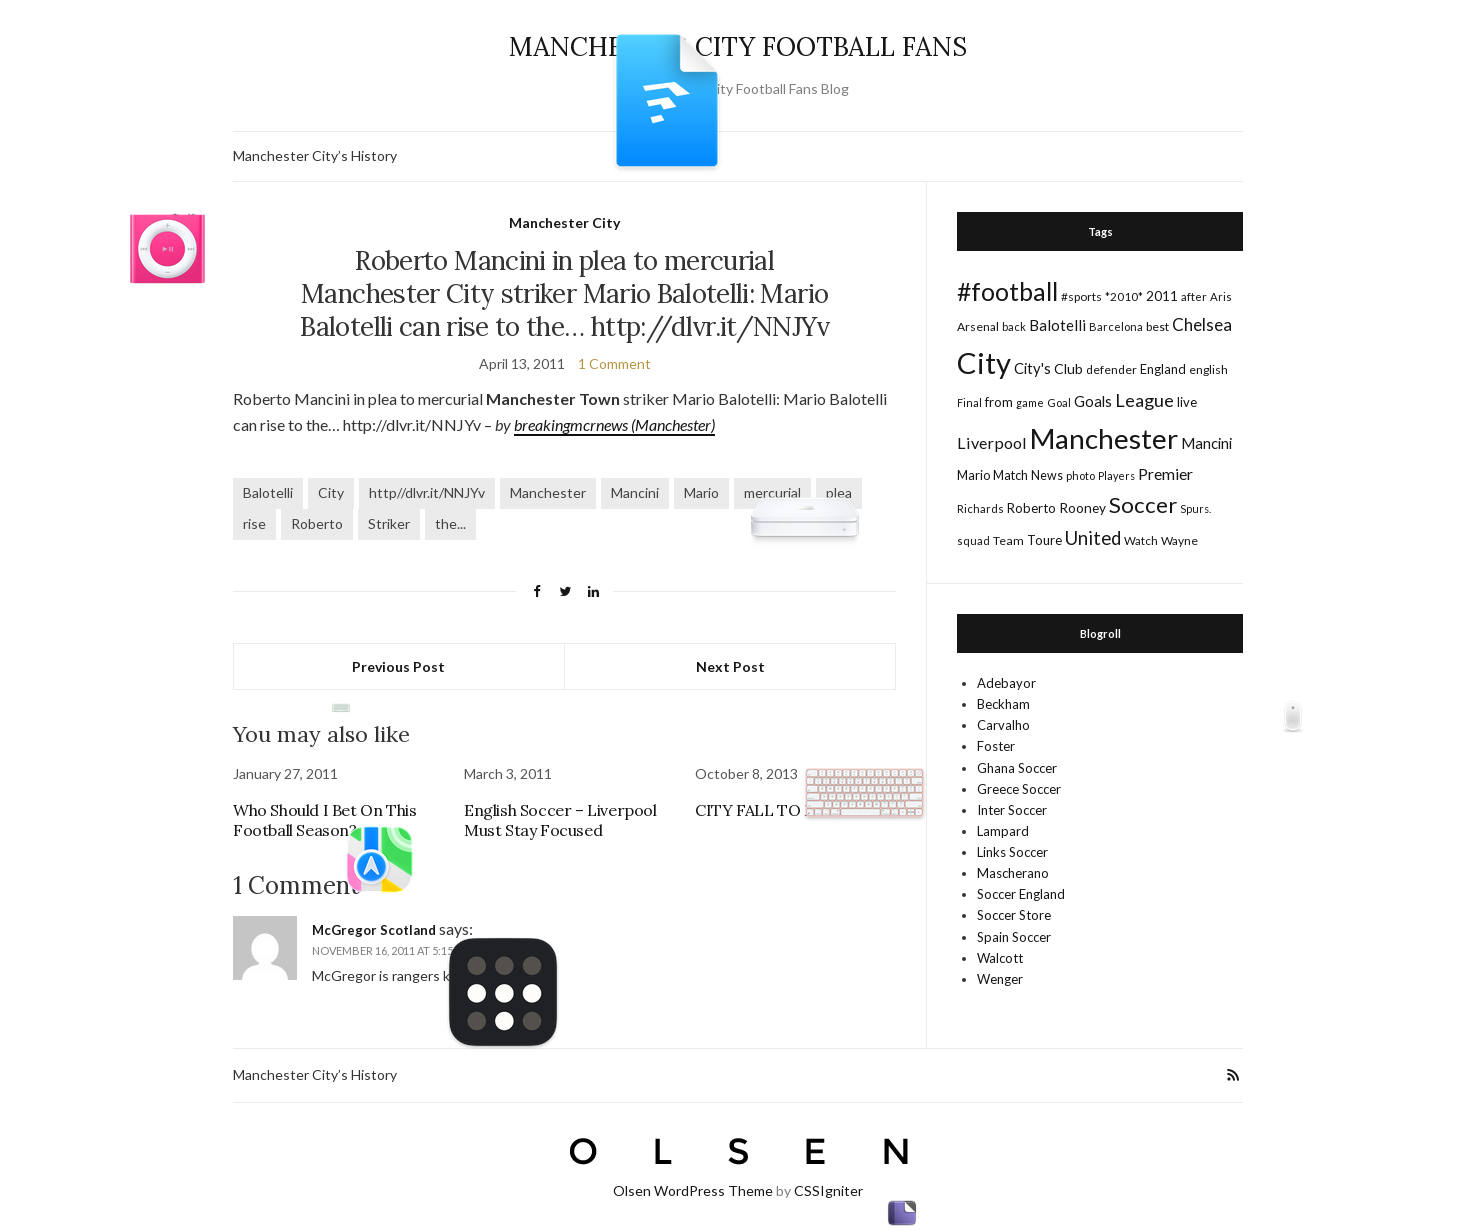  I want to click on connect a bluetooth mouse, so click(1293, 717).